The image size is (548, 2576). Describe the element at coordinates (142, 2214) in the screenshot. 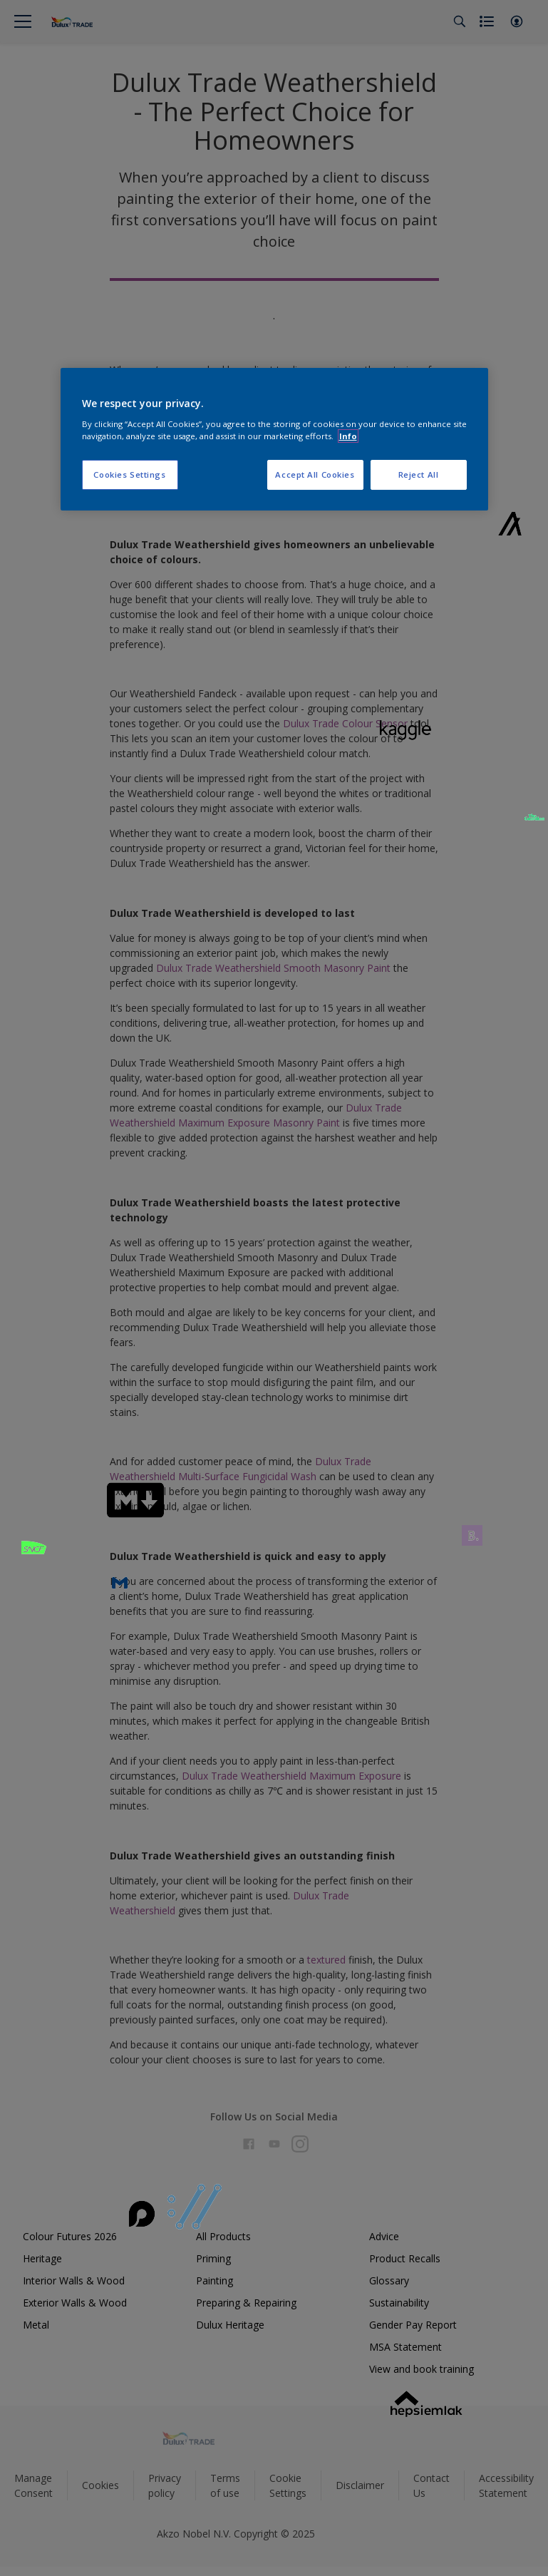

I see `open microsoft loop app` at that location.